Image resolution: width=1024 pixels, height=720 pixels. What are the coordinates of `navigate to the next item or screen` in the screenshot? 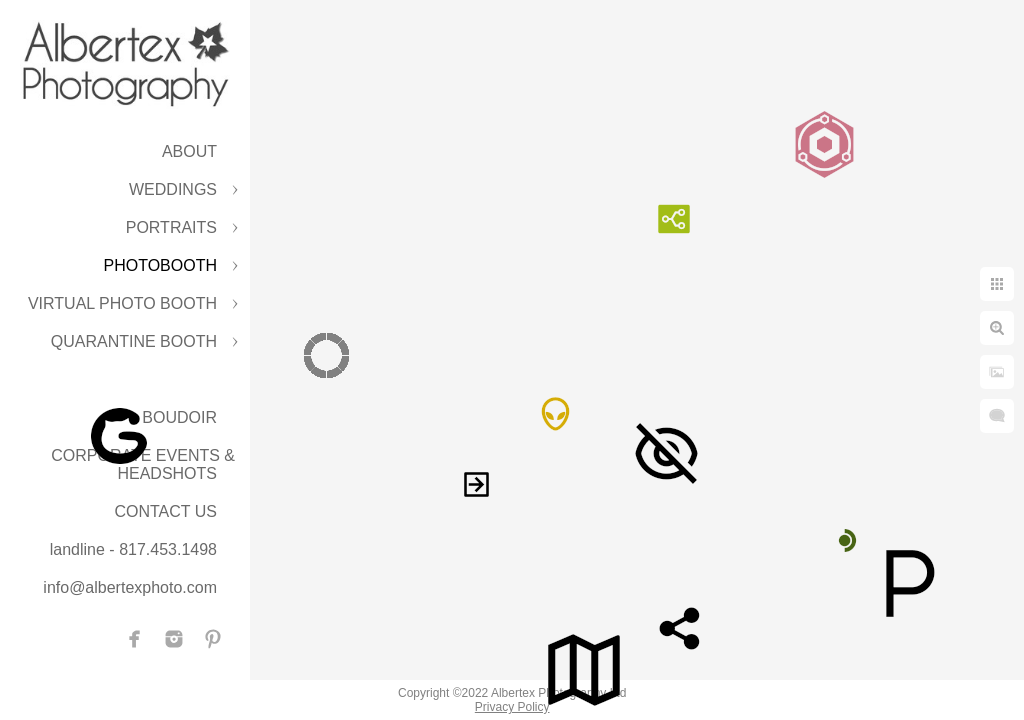 It's located at (476, 484).